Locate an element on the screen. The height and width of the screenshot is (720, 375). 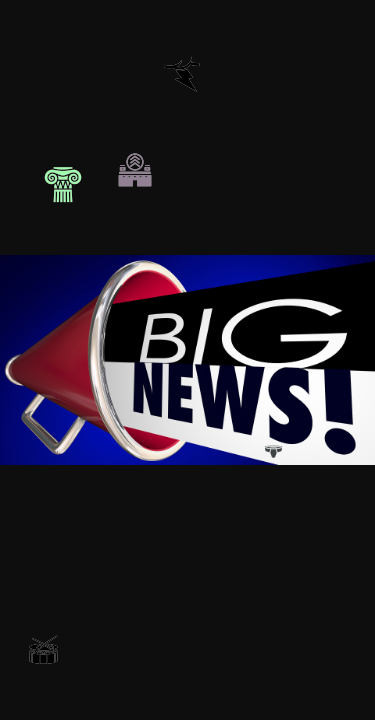
access music or sound settings is located at coordinates (43, 649).